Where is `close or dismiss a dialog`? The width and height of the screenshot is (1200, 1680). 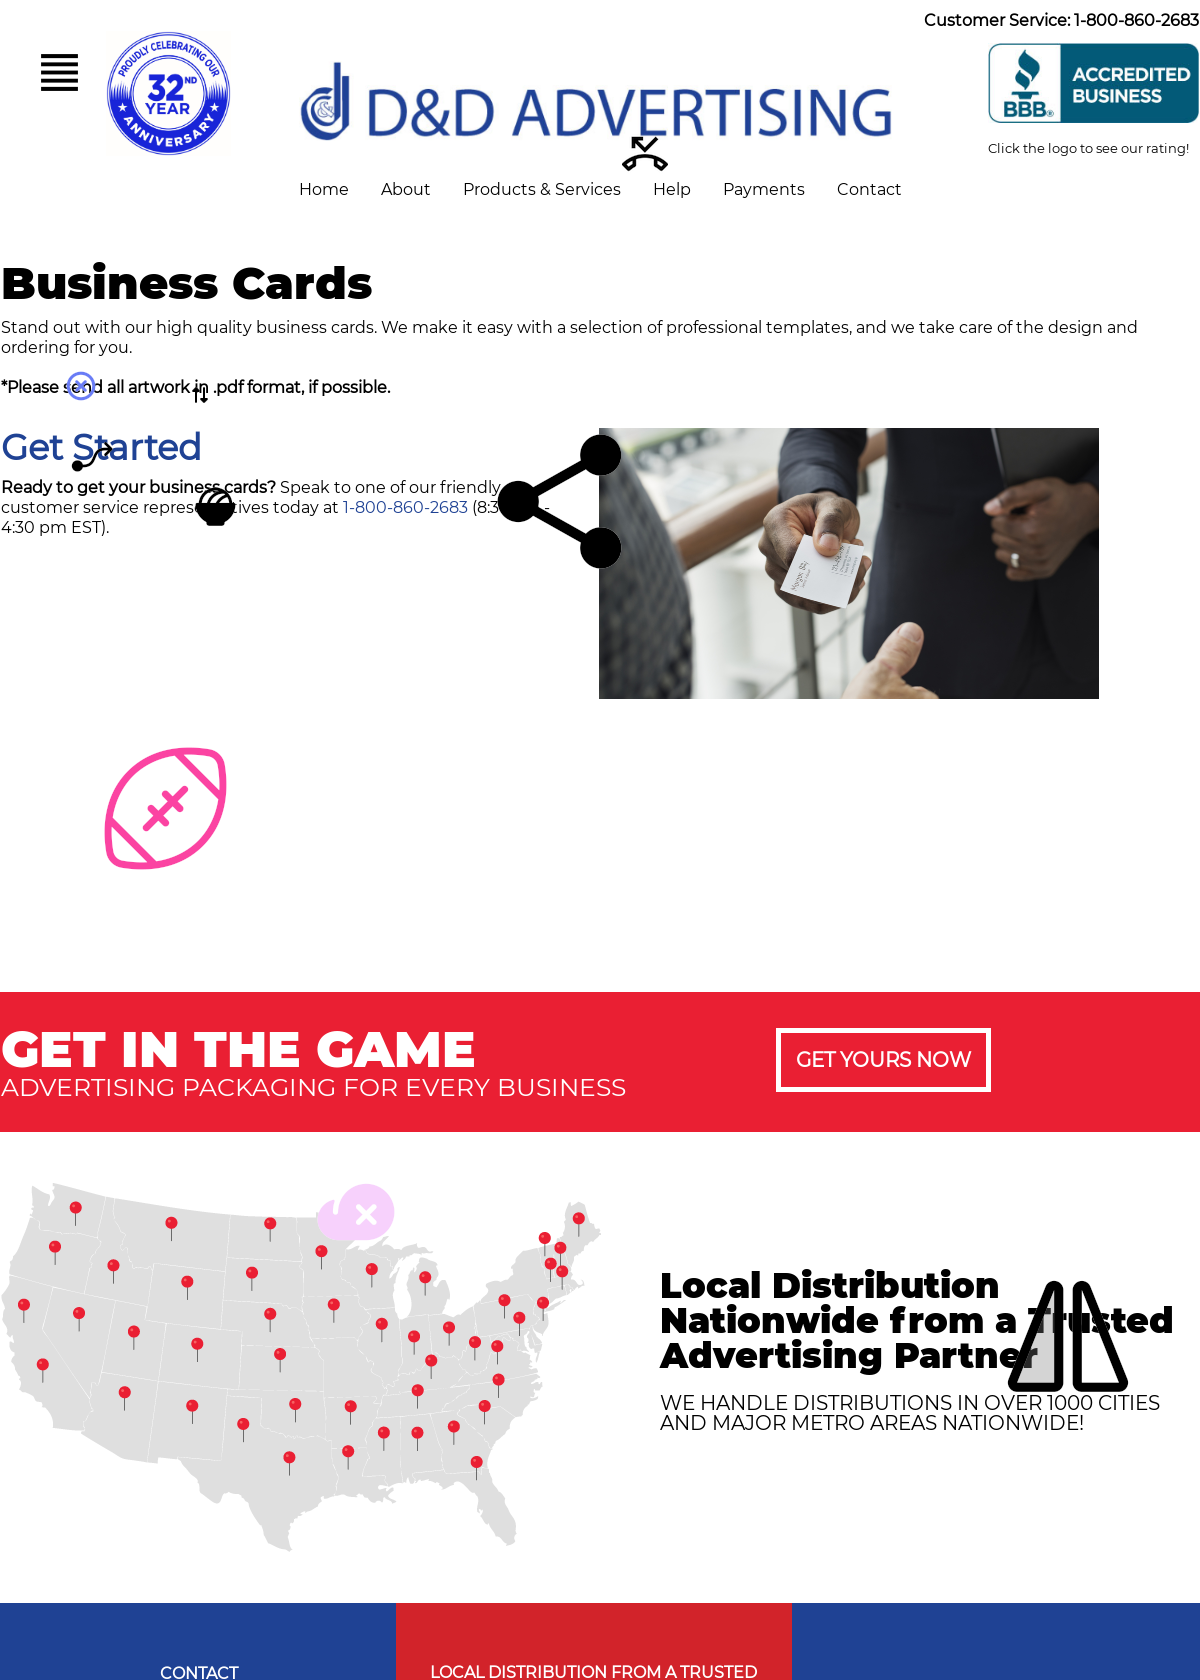 close or dismiss a dialog is located at coordinates (81, 386).